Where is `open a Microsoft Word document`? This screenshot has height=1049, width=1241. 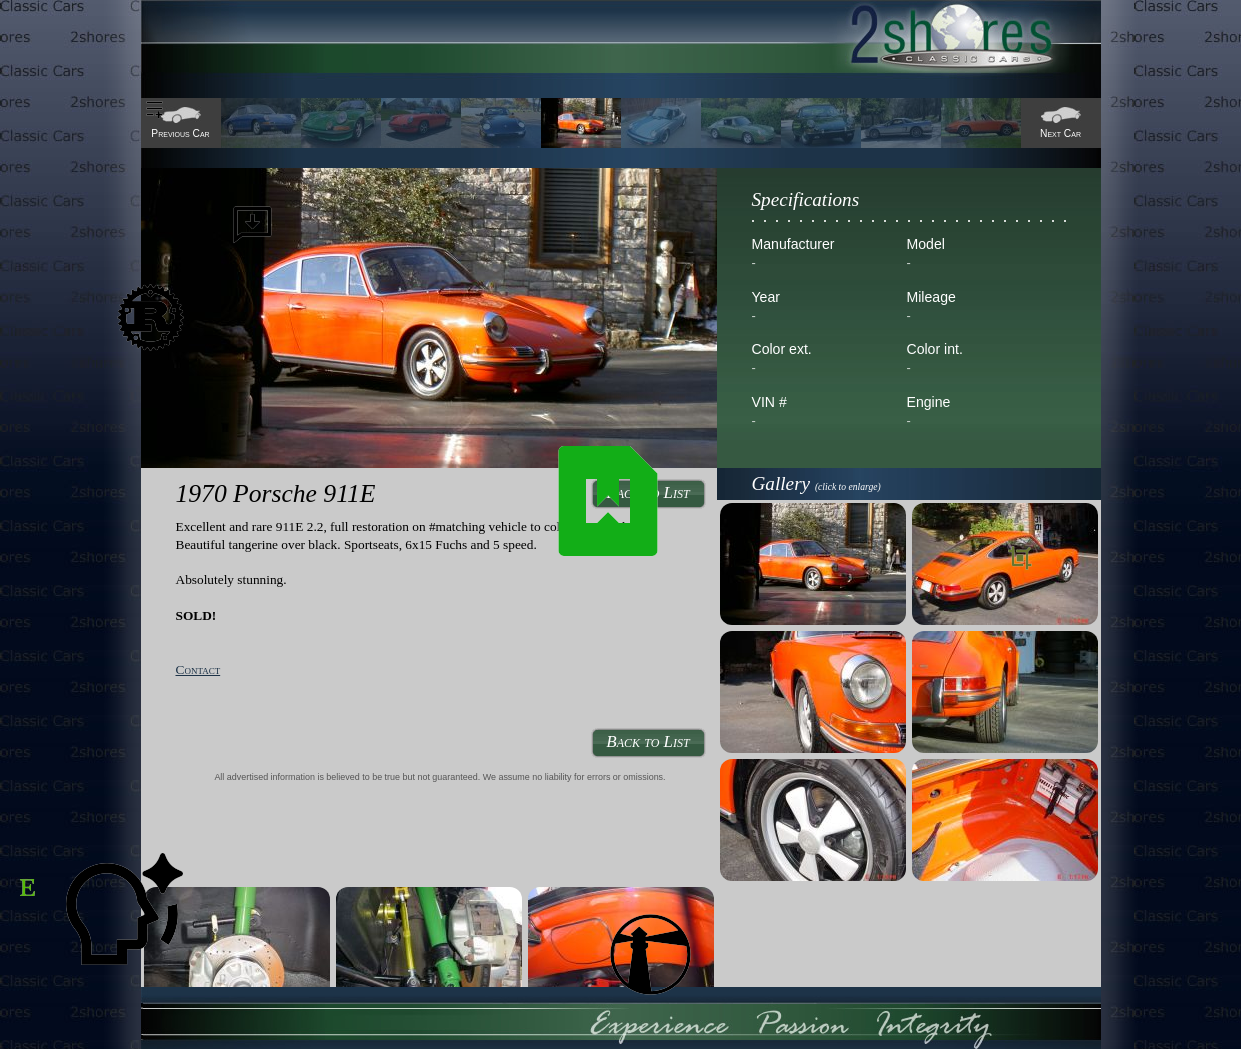
open a Microsoft Word document is located at coordinates (608, 501).